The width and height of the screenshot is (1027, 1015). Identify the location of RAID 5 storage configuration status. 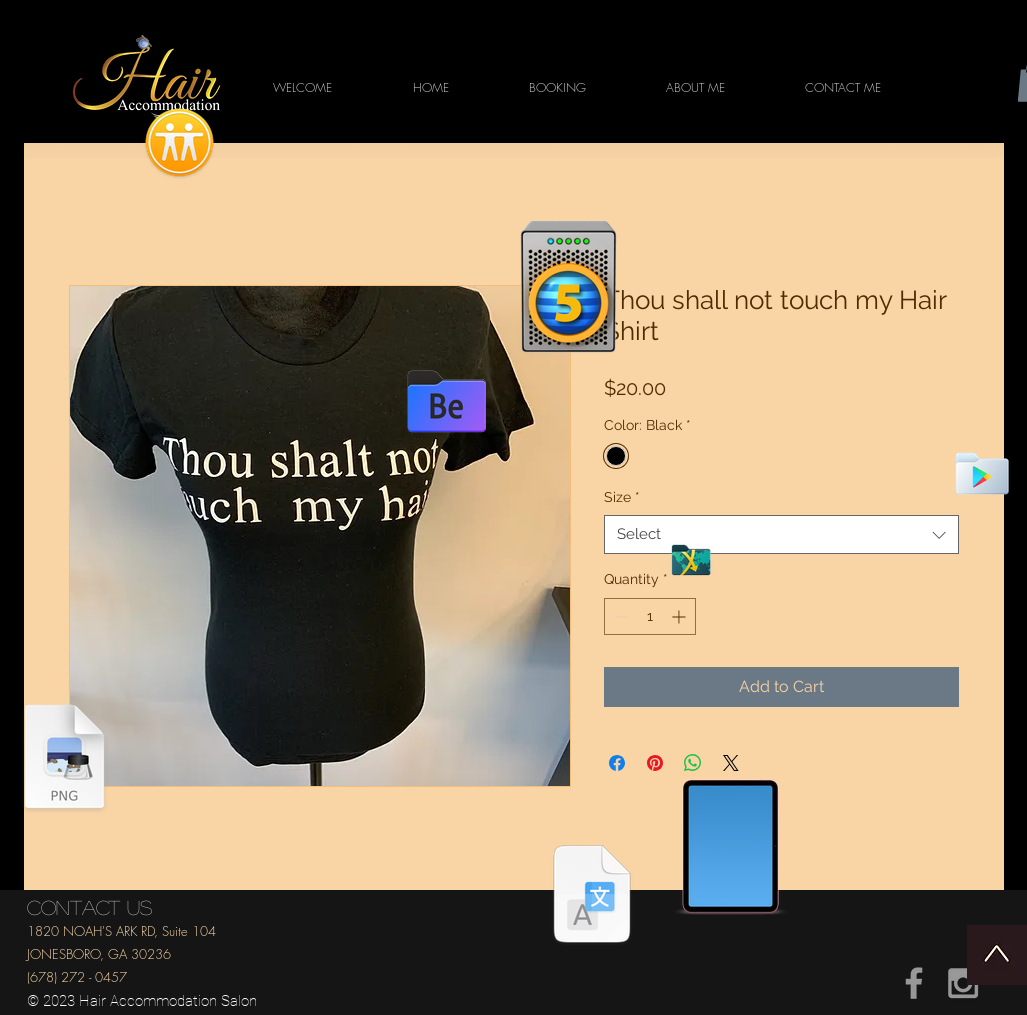
(568, 286).